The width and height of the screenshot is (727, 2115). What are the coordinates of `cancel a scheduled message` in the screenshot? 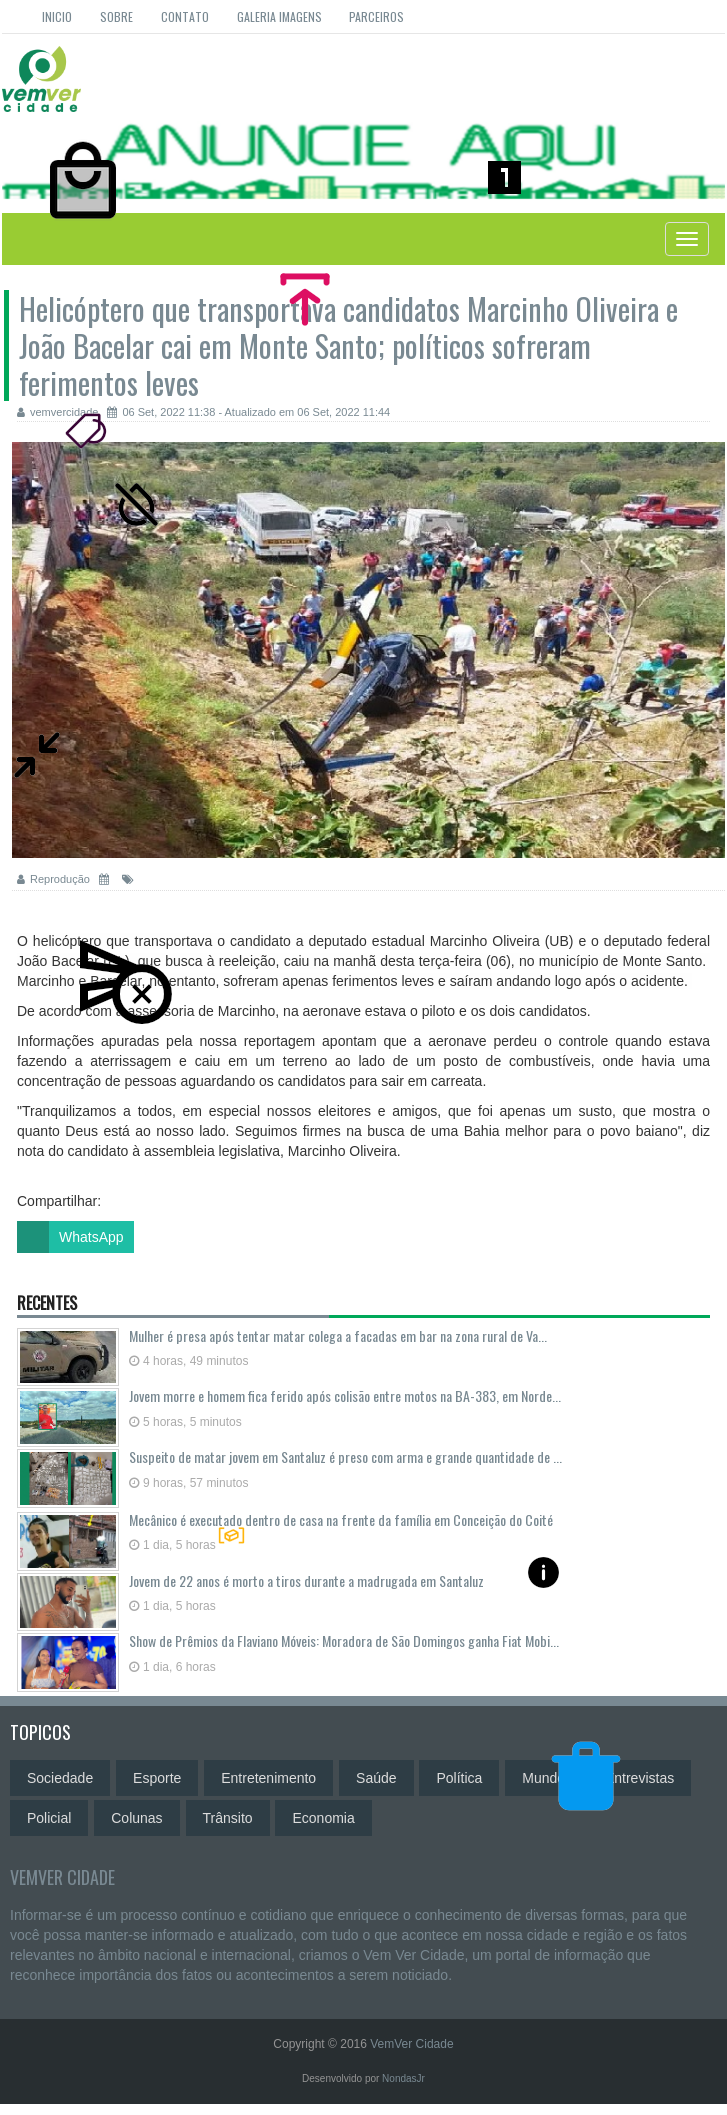 It's located at (124, 976).